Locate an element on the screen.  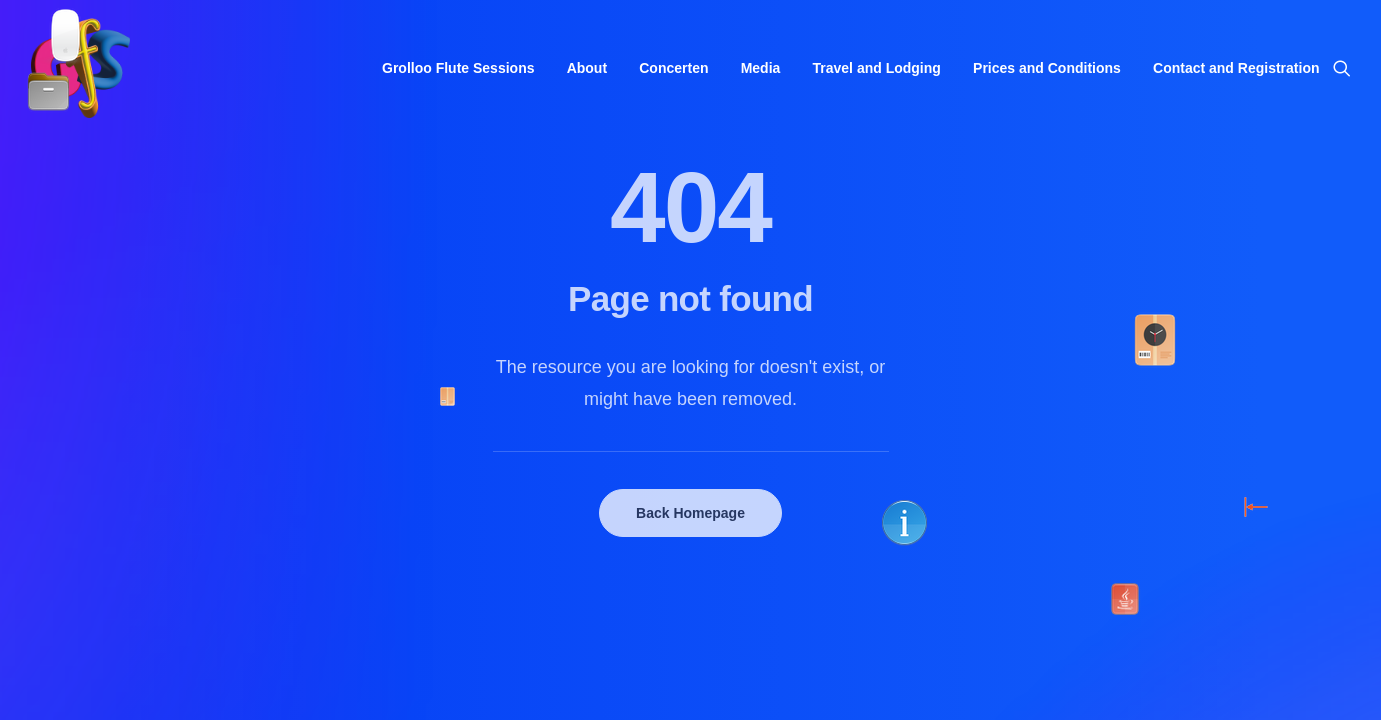
go to the first item in a list or sequence is located at coordinates (1256, 507).